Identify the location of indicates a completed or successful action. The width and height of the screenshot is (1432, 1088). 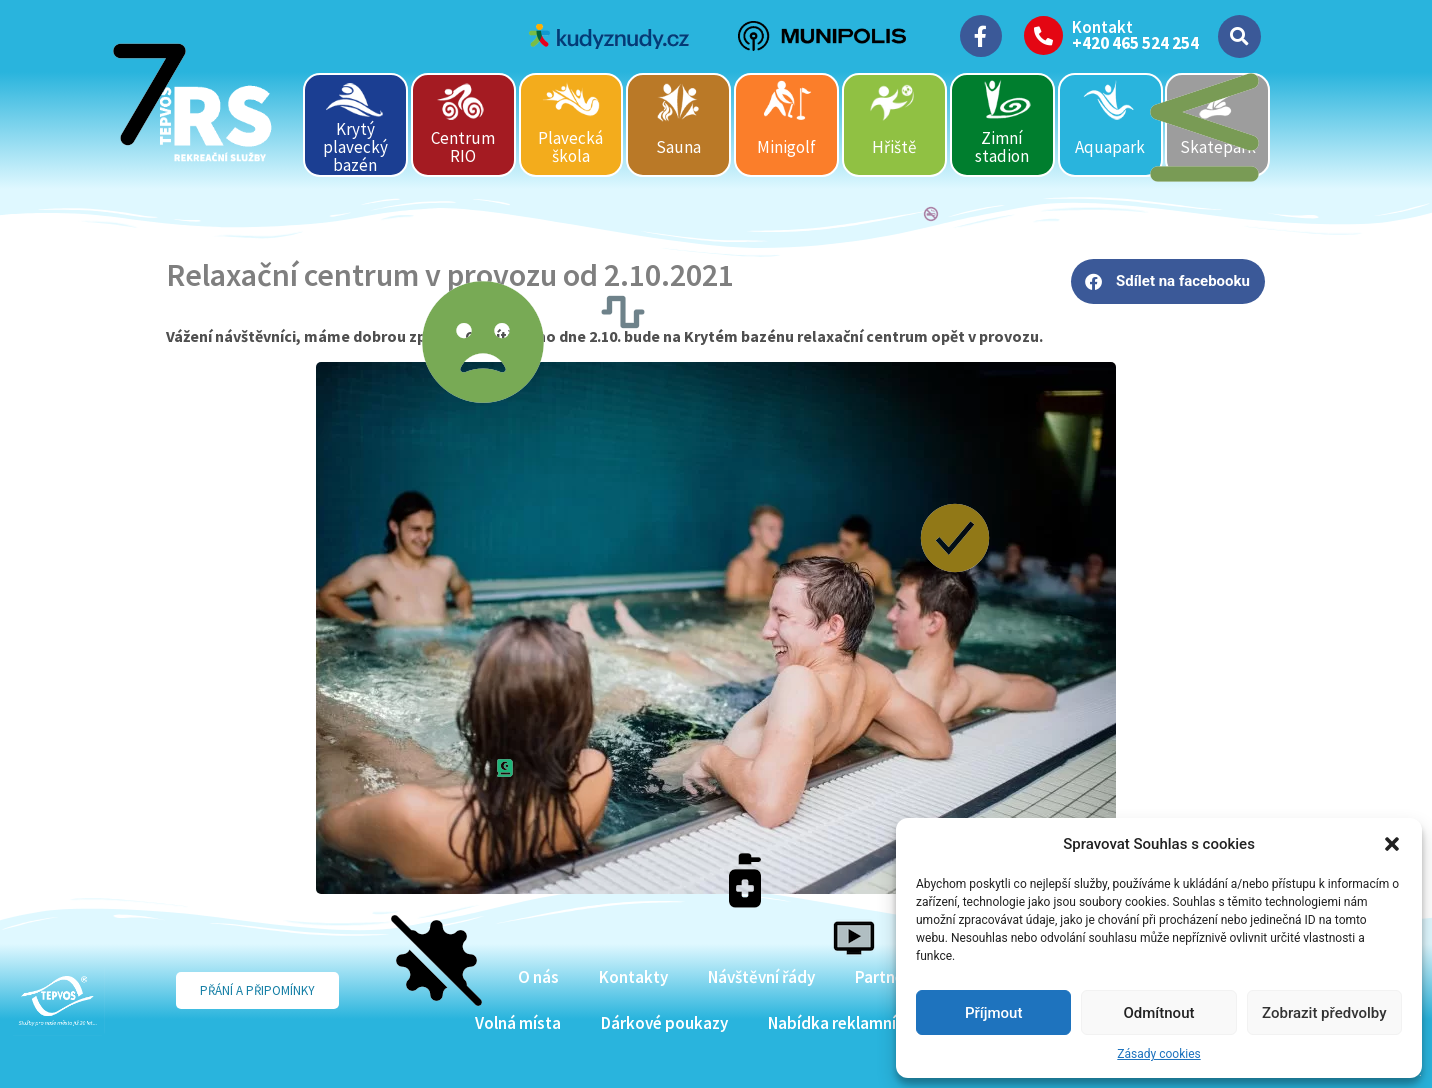
(955, 538).